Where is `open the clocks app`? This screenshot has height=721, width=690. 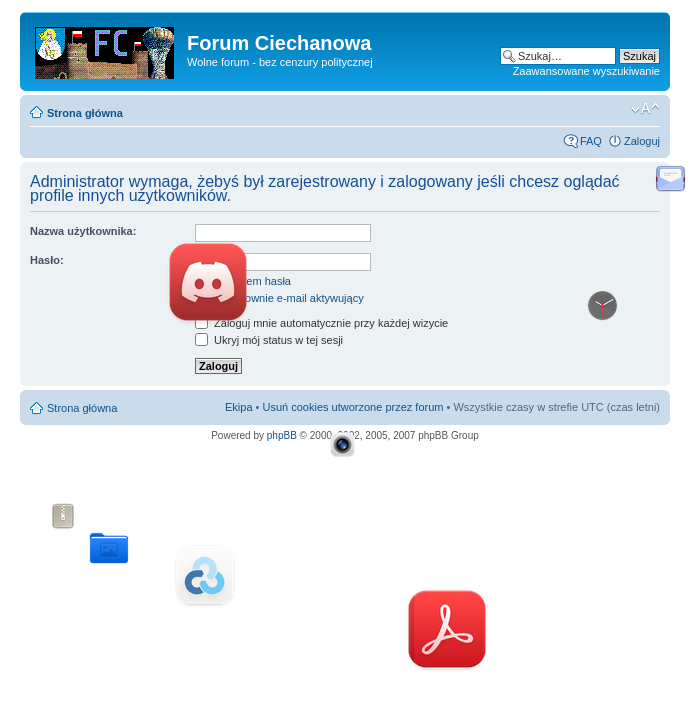
open the clocks app is located at coordinates (602, 305).